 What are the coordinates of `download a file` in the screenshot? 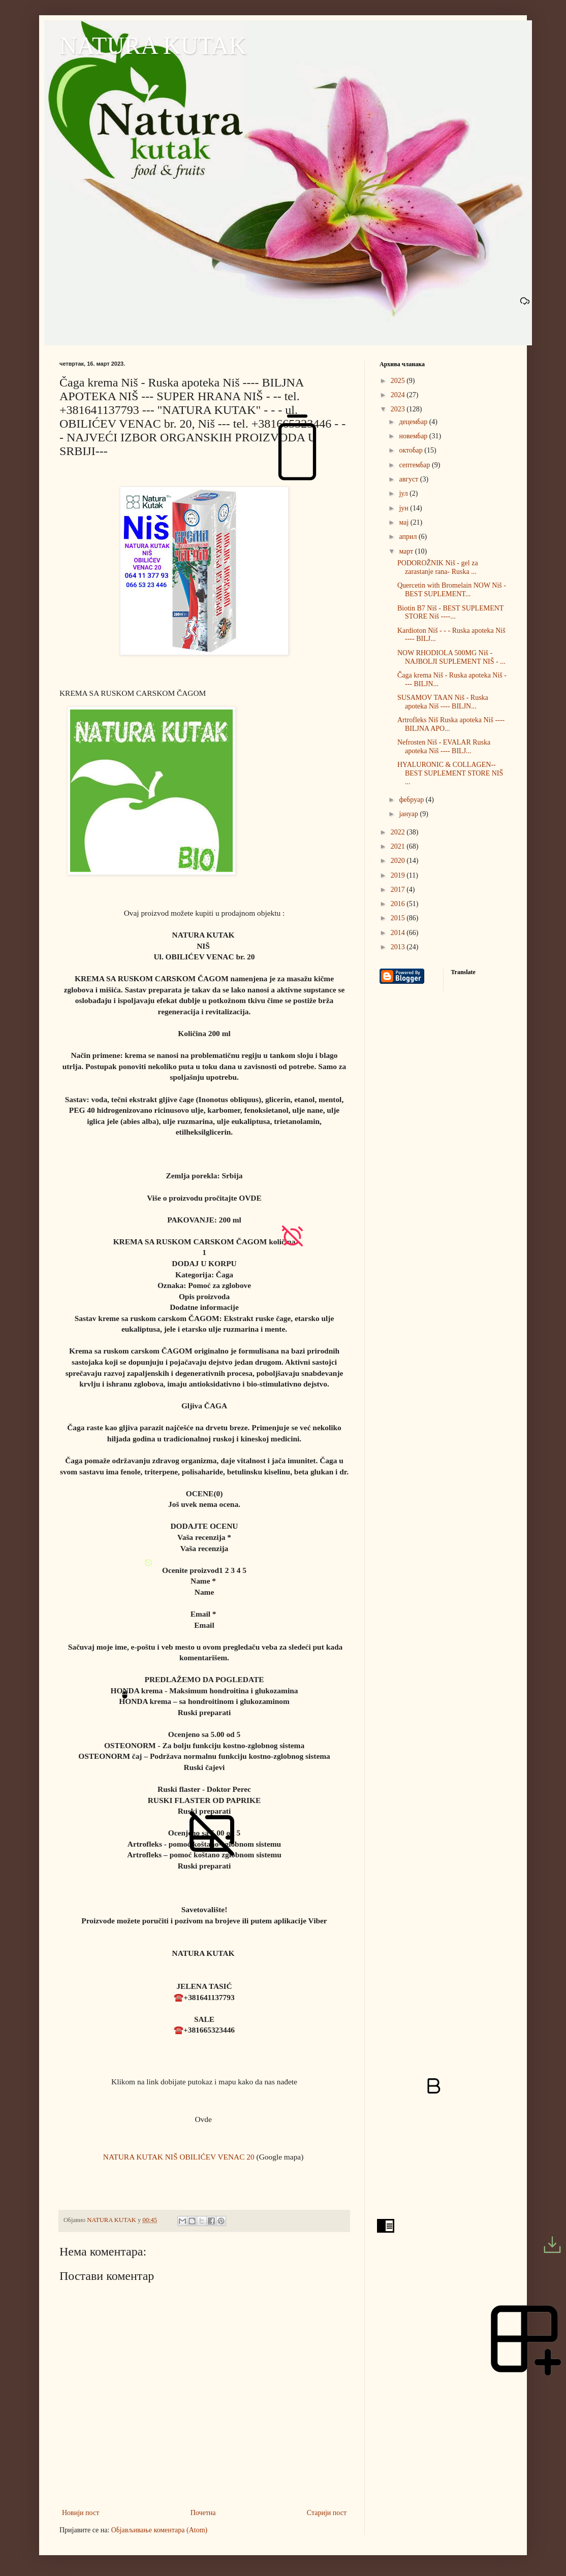 It's located at (552, 2245).